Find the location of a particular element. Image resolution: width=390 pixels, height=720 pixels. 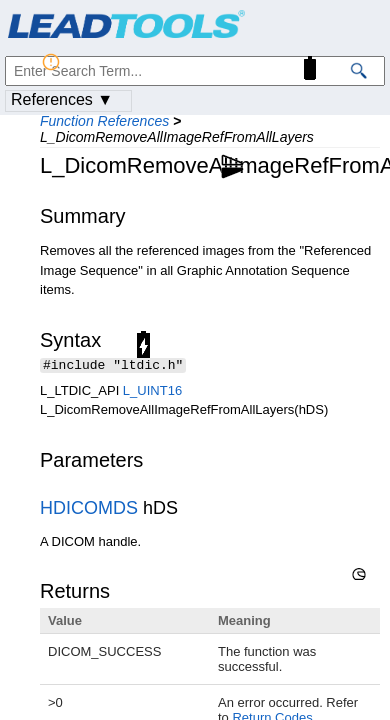

access safety or protective gear settings is located at coordinates (359, 574).